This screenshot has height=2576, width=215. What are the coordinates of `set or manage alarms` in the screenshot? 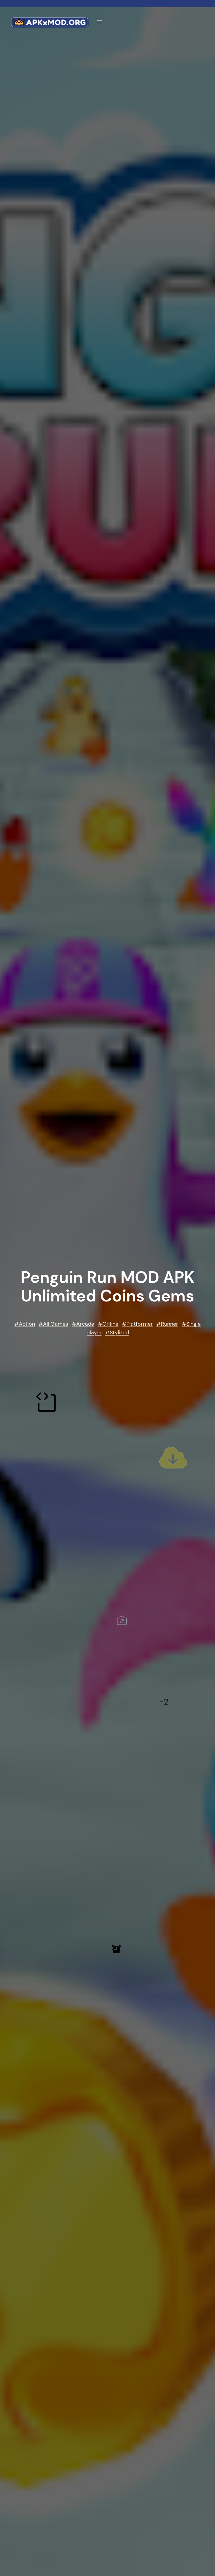 It's located at (116, 1949).